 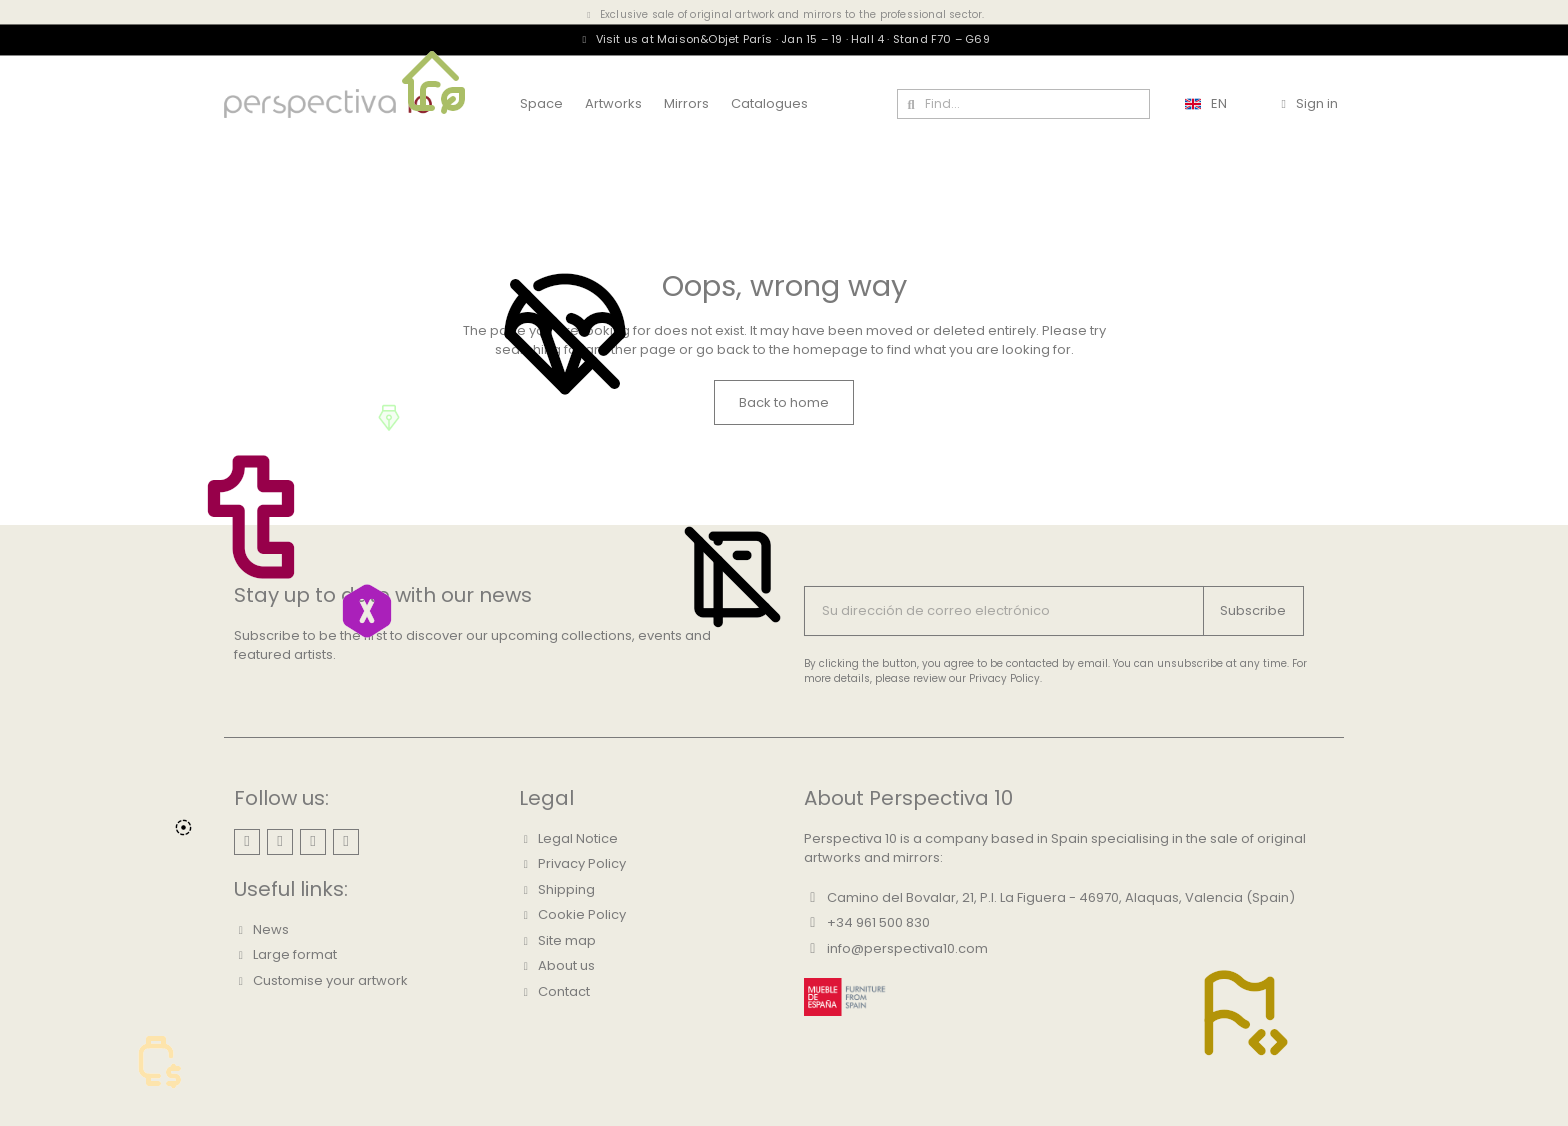 I want to click on apply tilt-shift blur effect to photo, so click(x=183, y=827).